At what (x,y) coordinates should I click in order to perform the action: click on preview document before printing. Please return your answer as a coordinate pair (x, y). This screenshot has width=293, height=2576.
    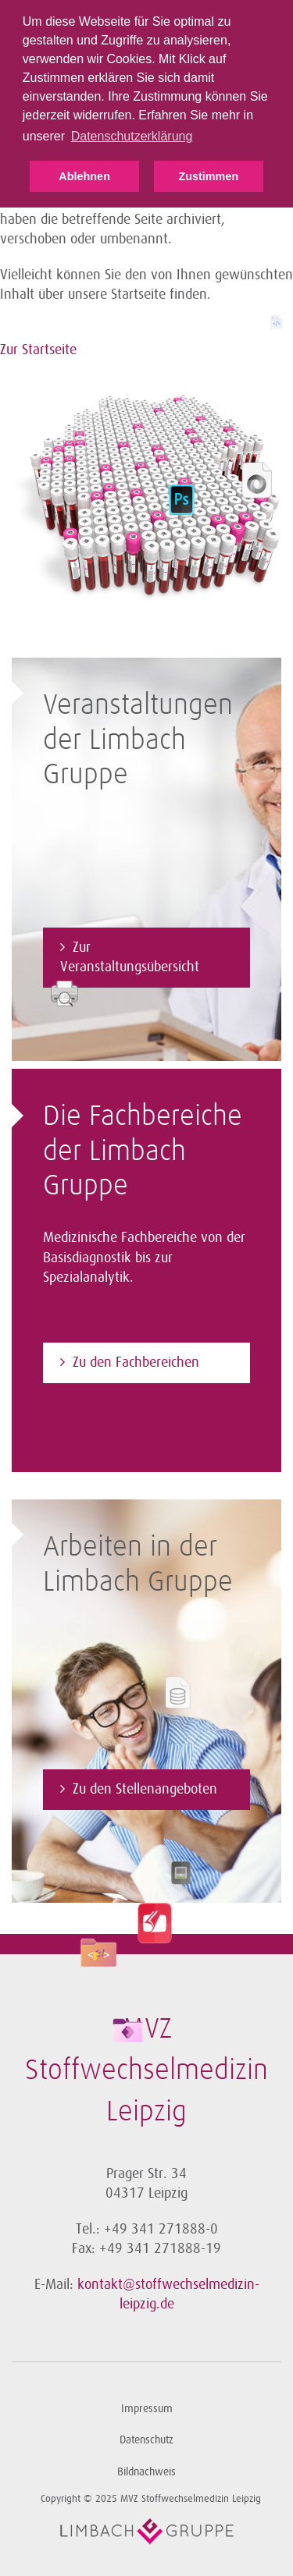
    Looking at the image, I should click on (64, 993).